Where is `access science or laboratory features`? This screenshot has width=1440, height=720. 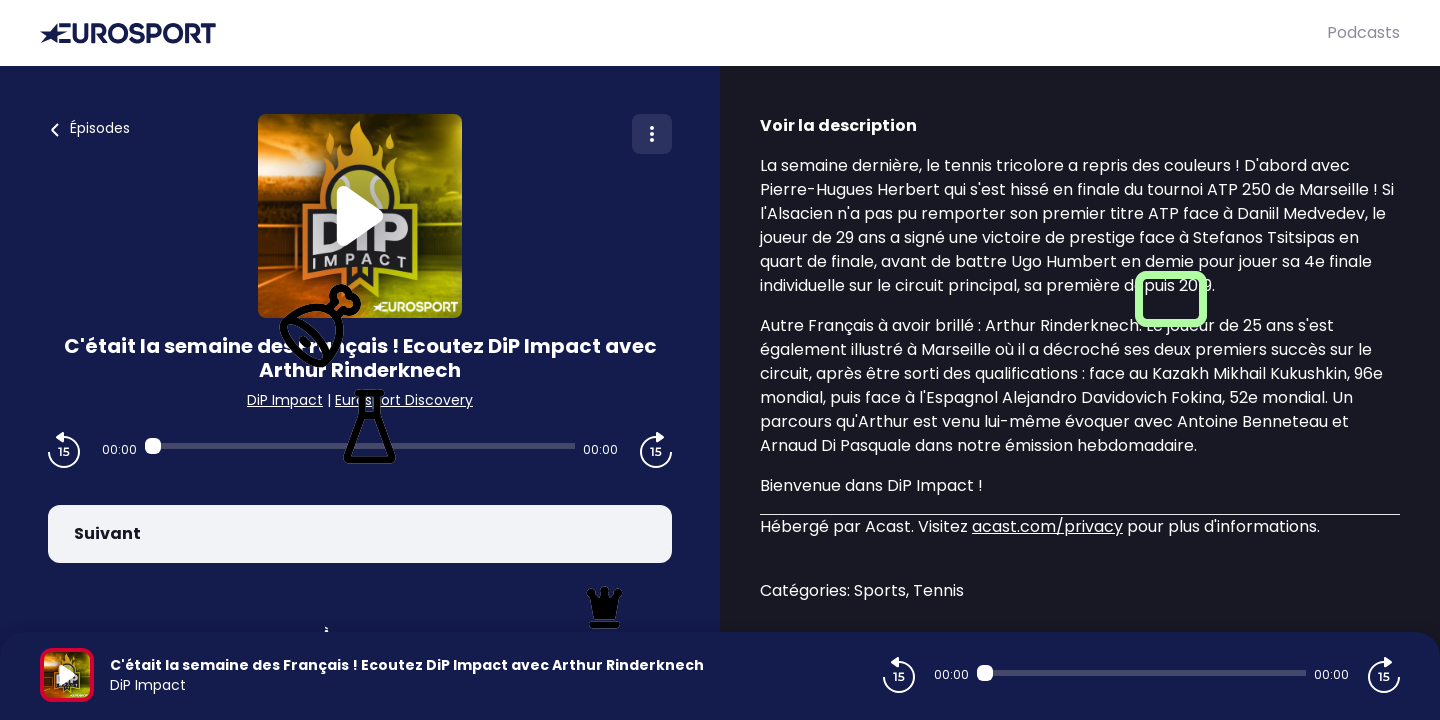
access science or laboratory features is located at coordinates (369, 426).